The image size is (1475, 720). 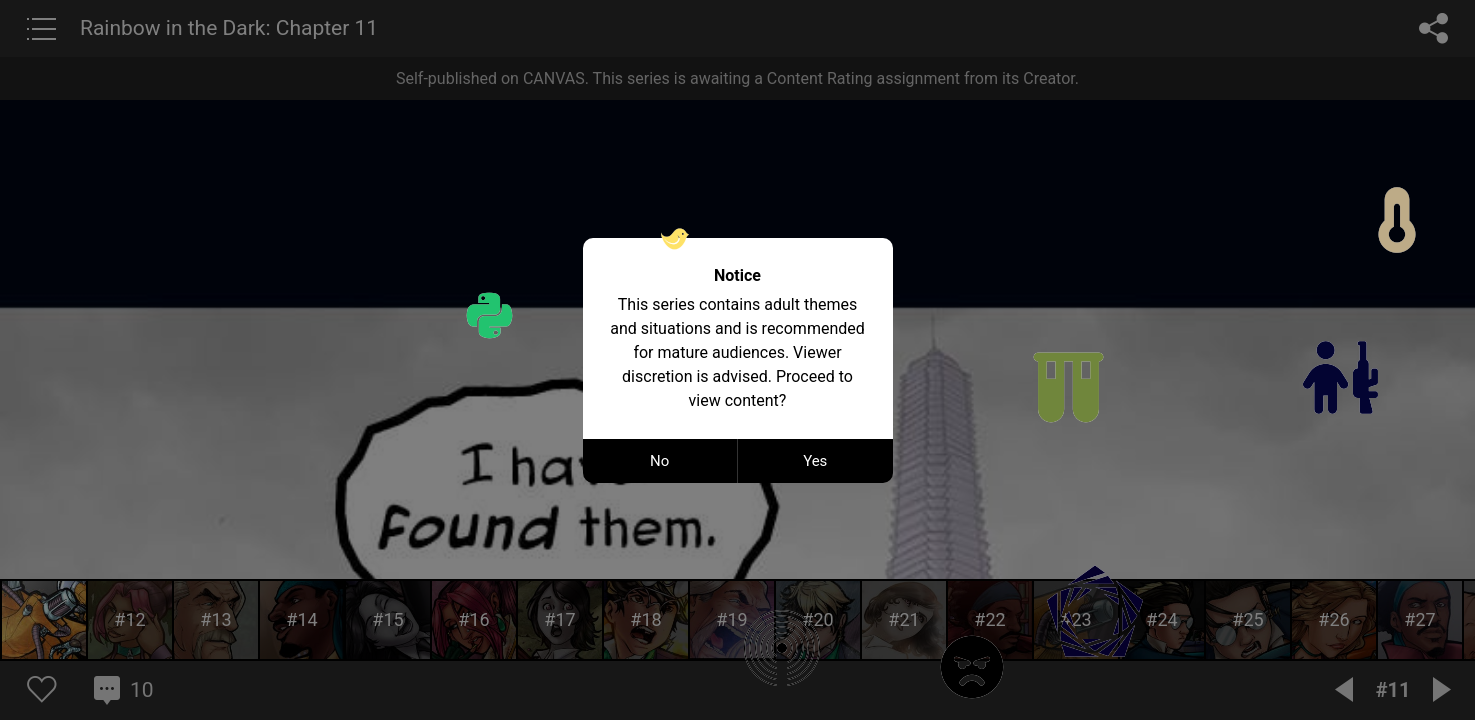 I want to click on indicates high temperature reading, so click(x=1397, y=220).